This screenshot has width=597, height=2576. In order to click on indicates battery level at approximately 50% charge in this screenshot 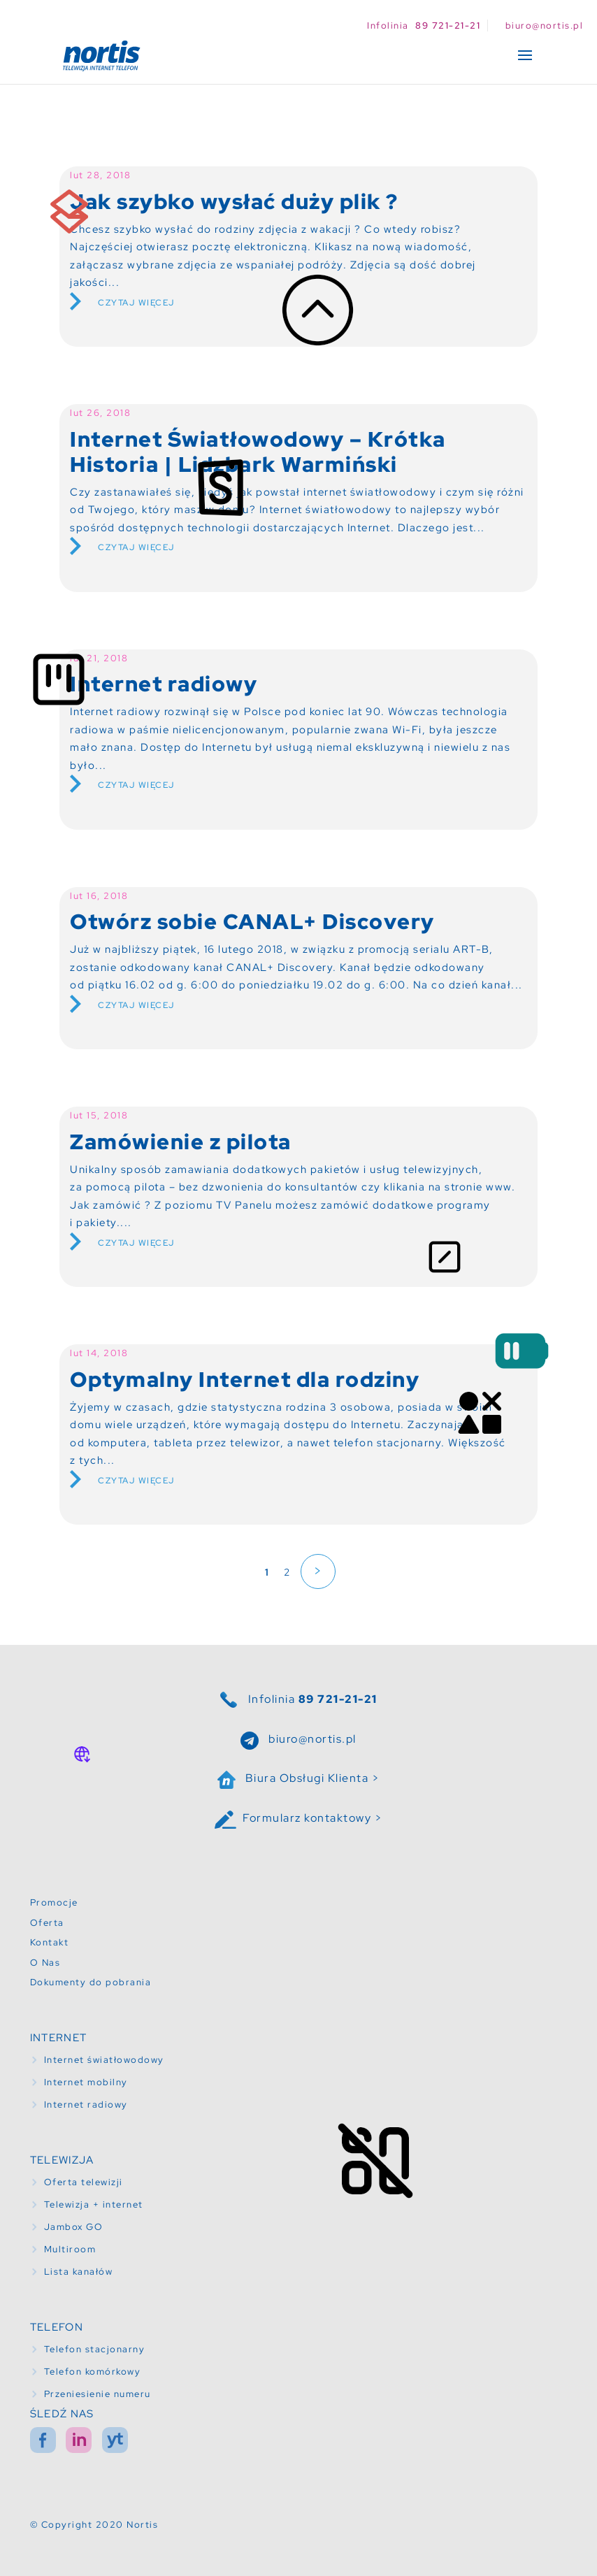, I will do `click(522, 1351)`.